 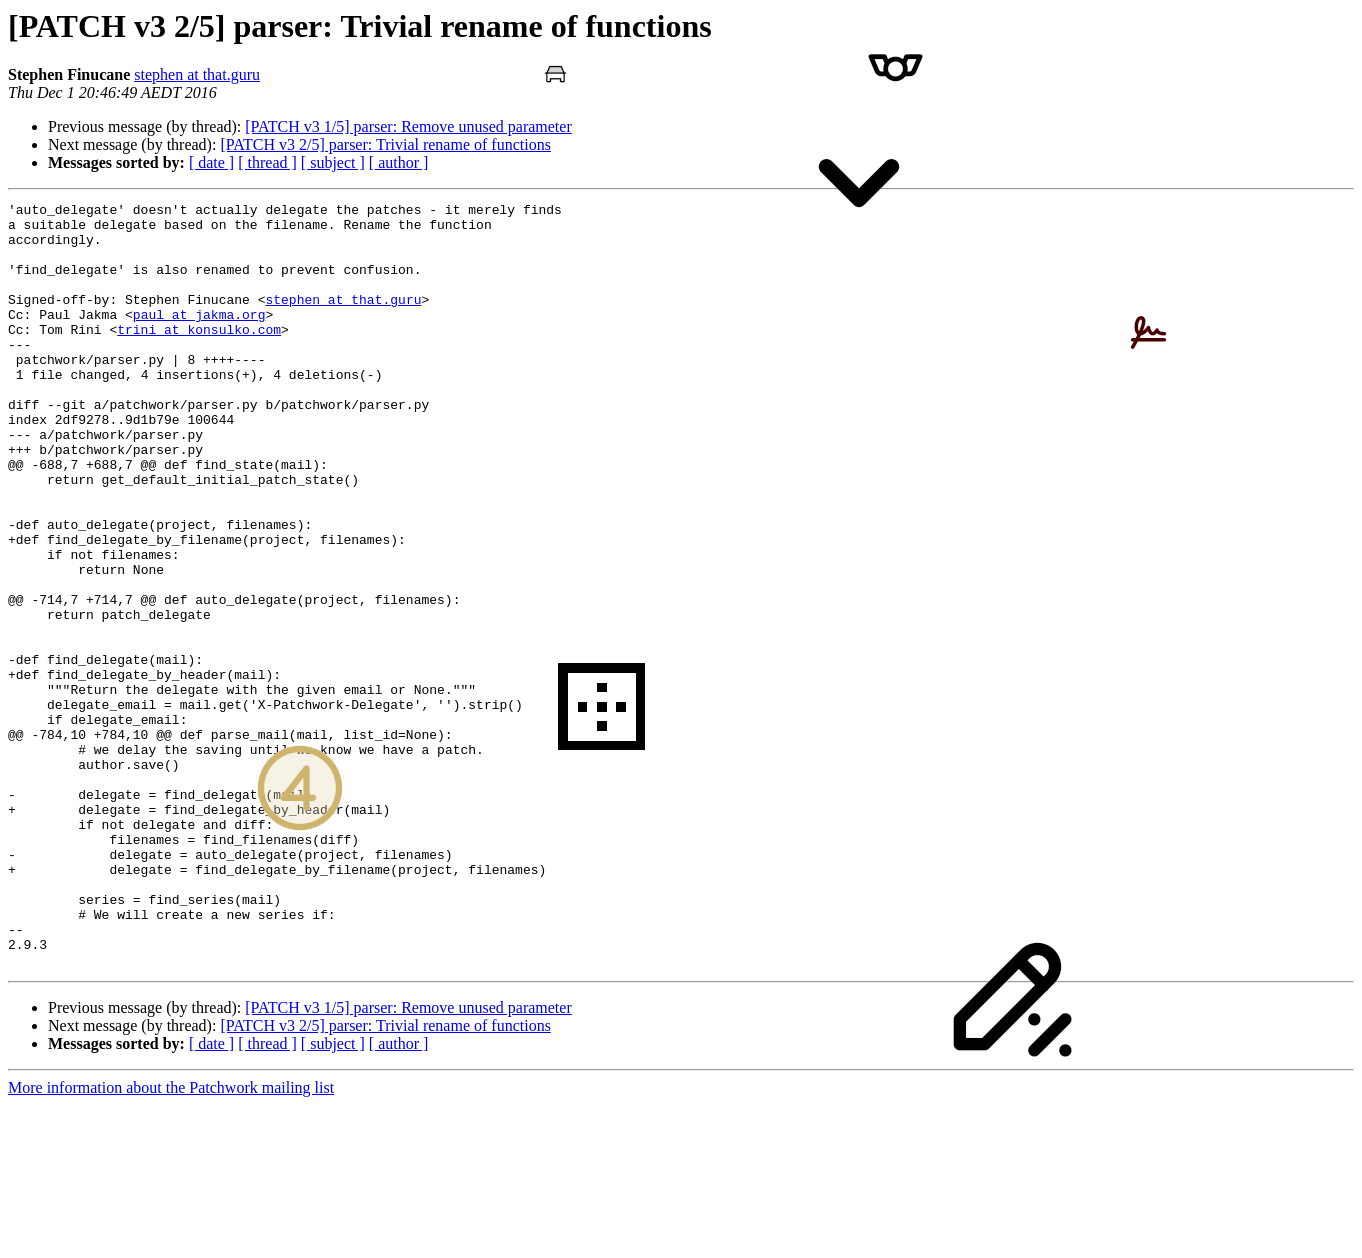 What do you see at coordinates (1009, 994) in the screenshot?
I see `edit or apply a discount code` at bounding box center [1009, 994].